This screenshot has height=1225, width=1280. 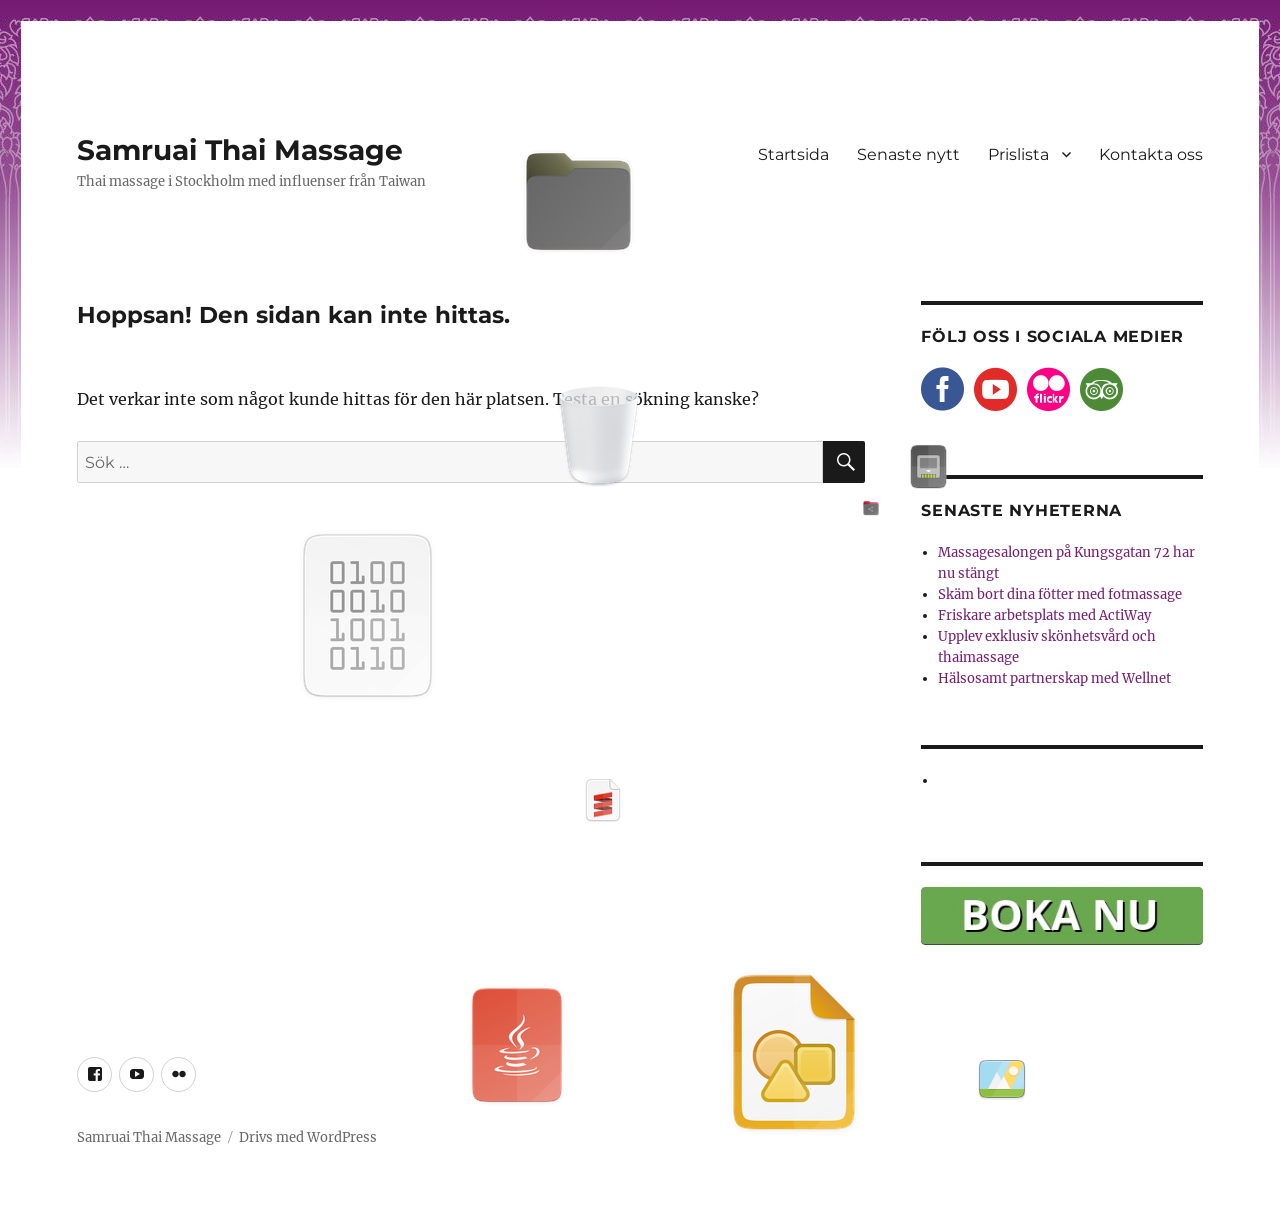 I want to click on indicates a retro game ROM file, so click(x=928, y=466).